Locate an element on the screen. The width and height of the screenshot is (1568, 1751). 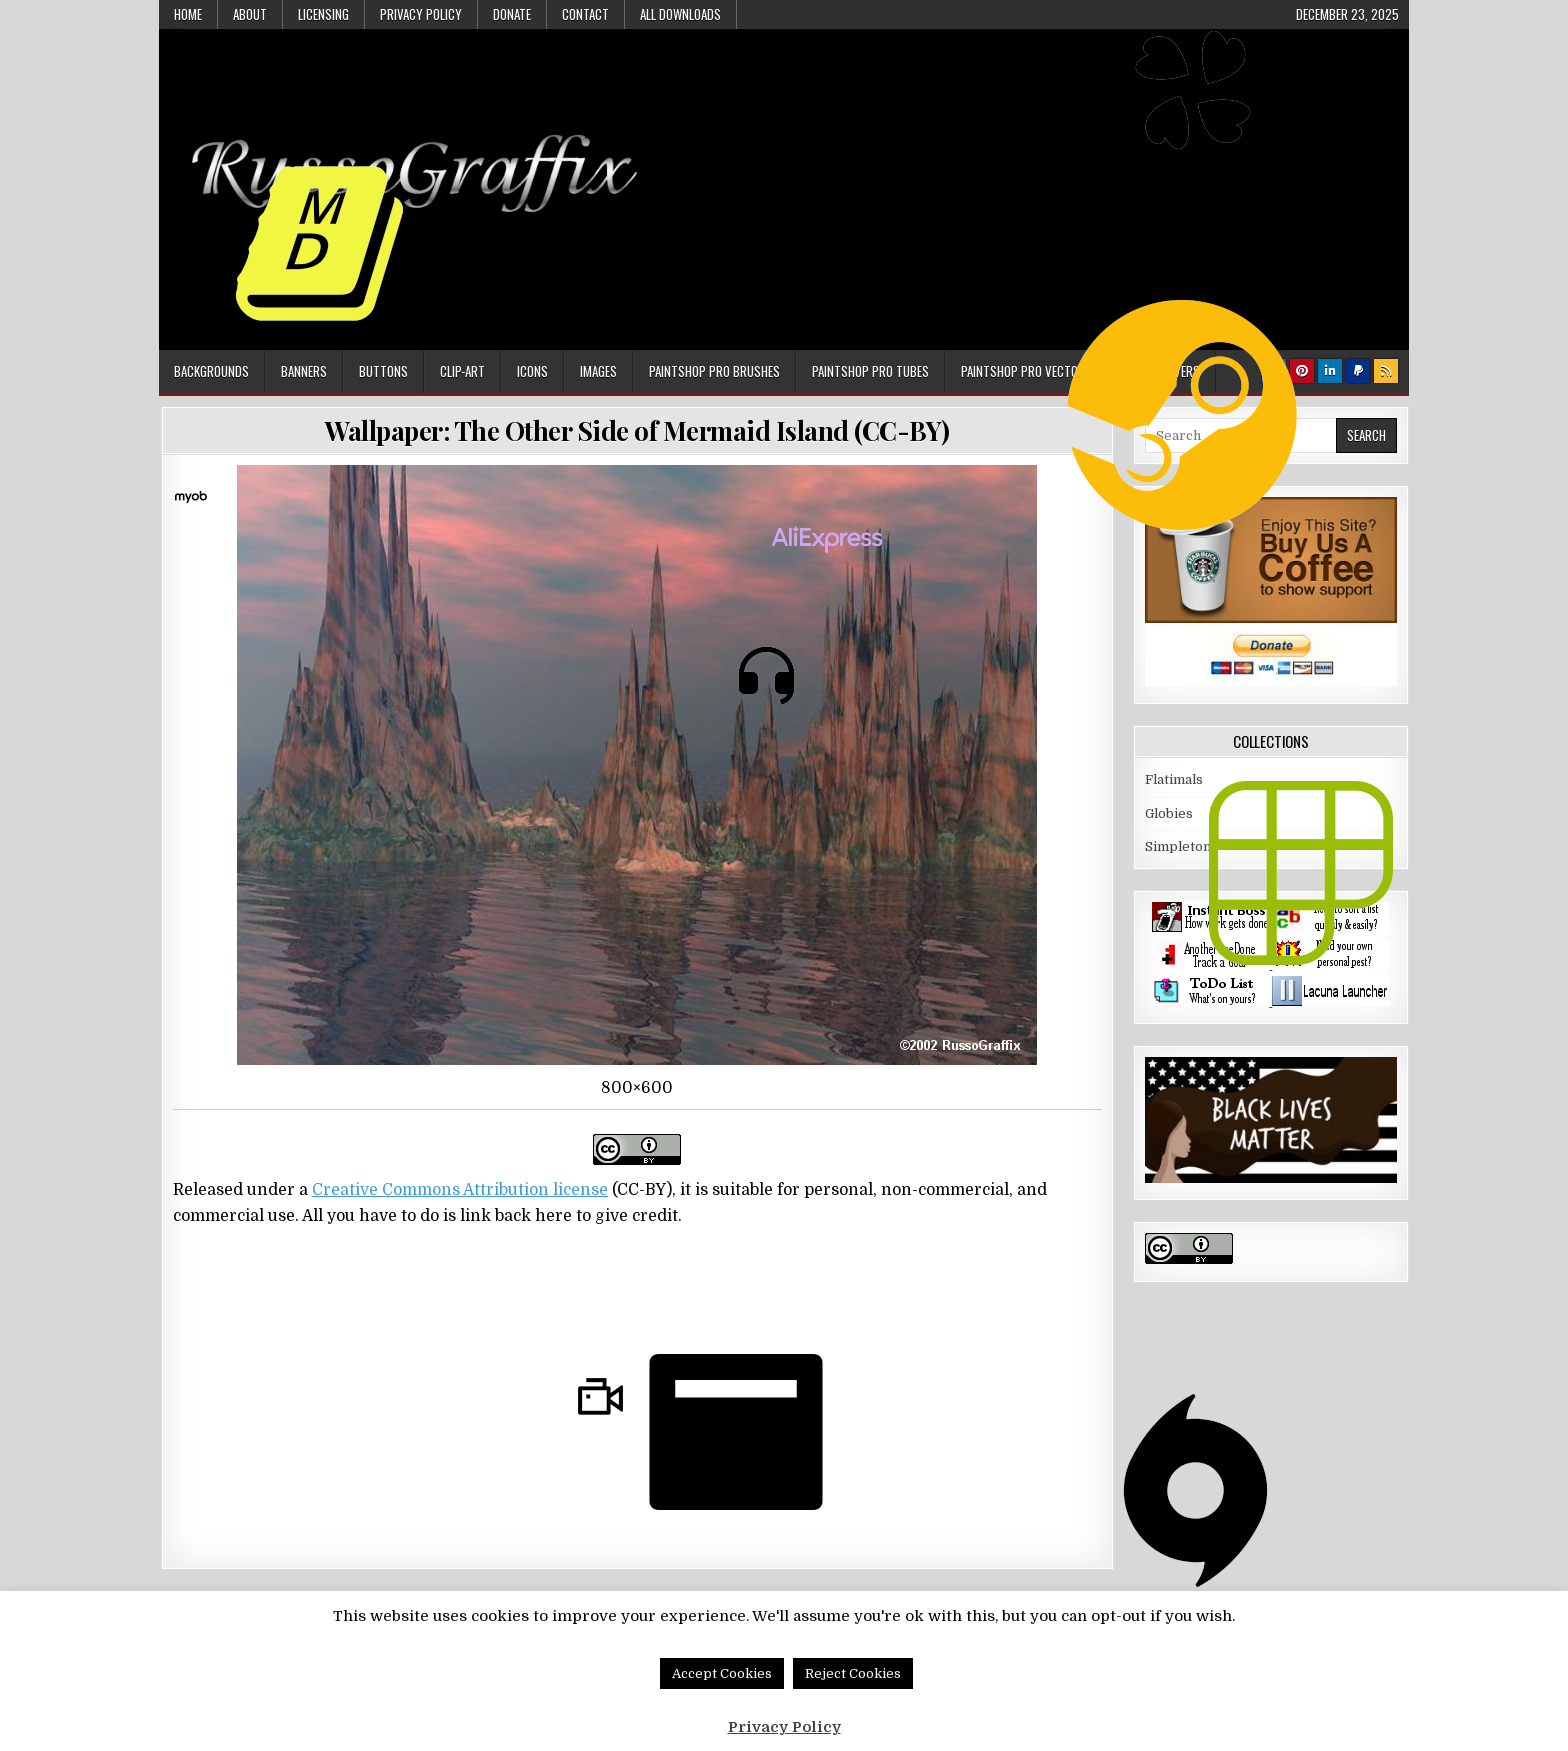
launch Origin gaming client is located at coordinates (1195, 1490).